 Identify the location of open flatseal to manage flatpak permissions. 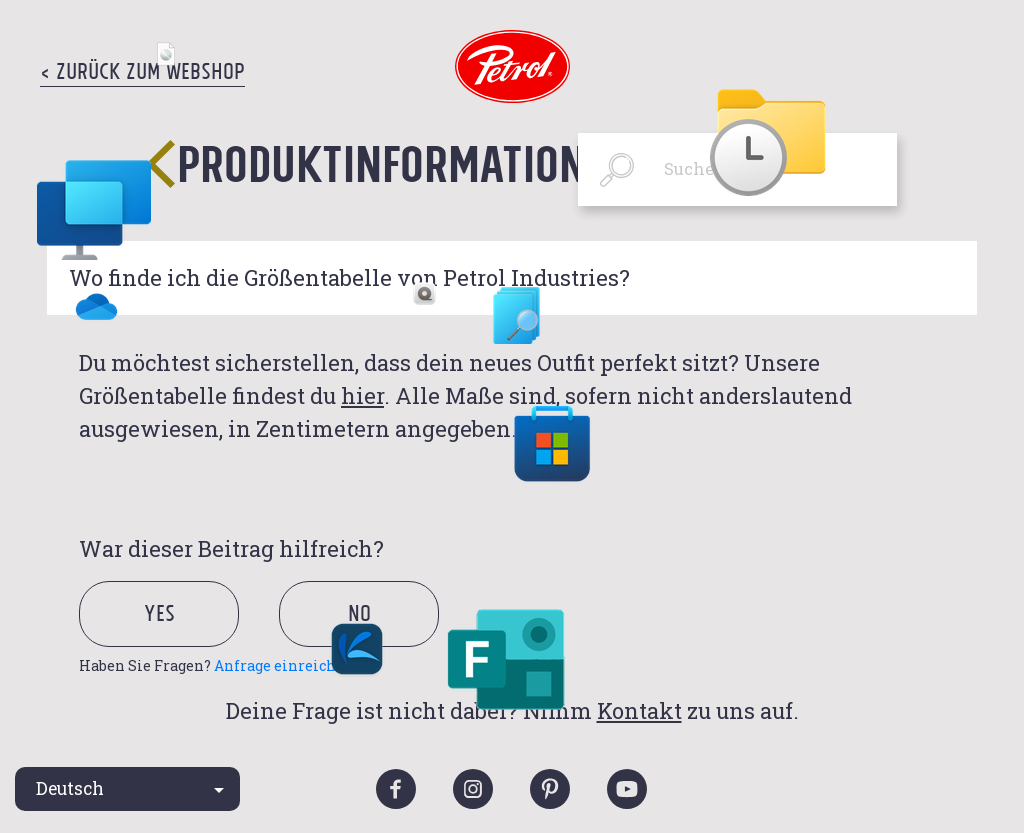
(424, 293).